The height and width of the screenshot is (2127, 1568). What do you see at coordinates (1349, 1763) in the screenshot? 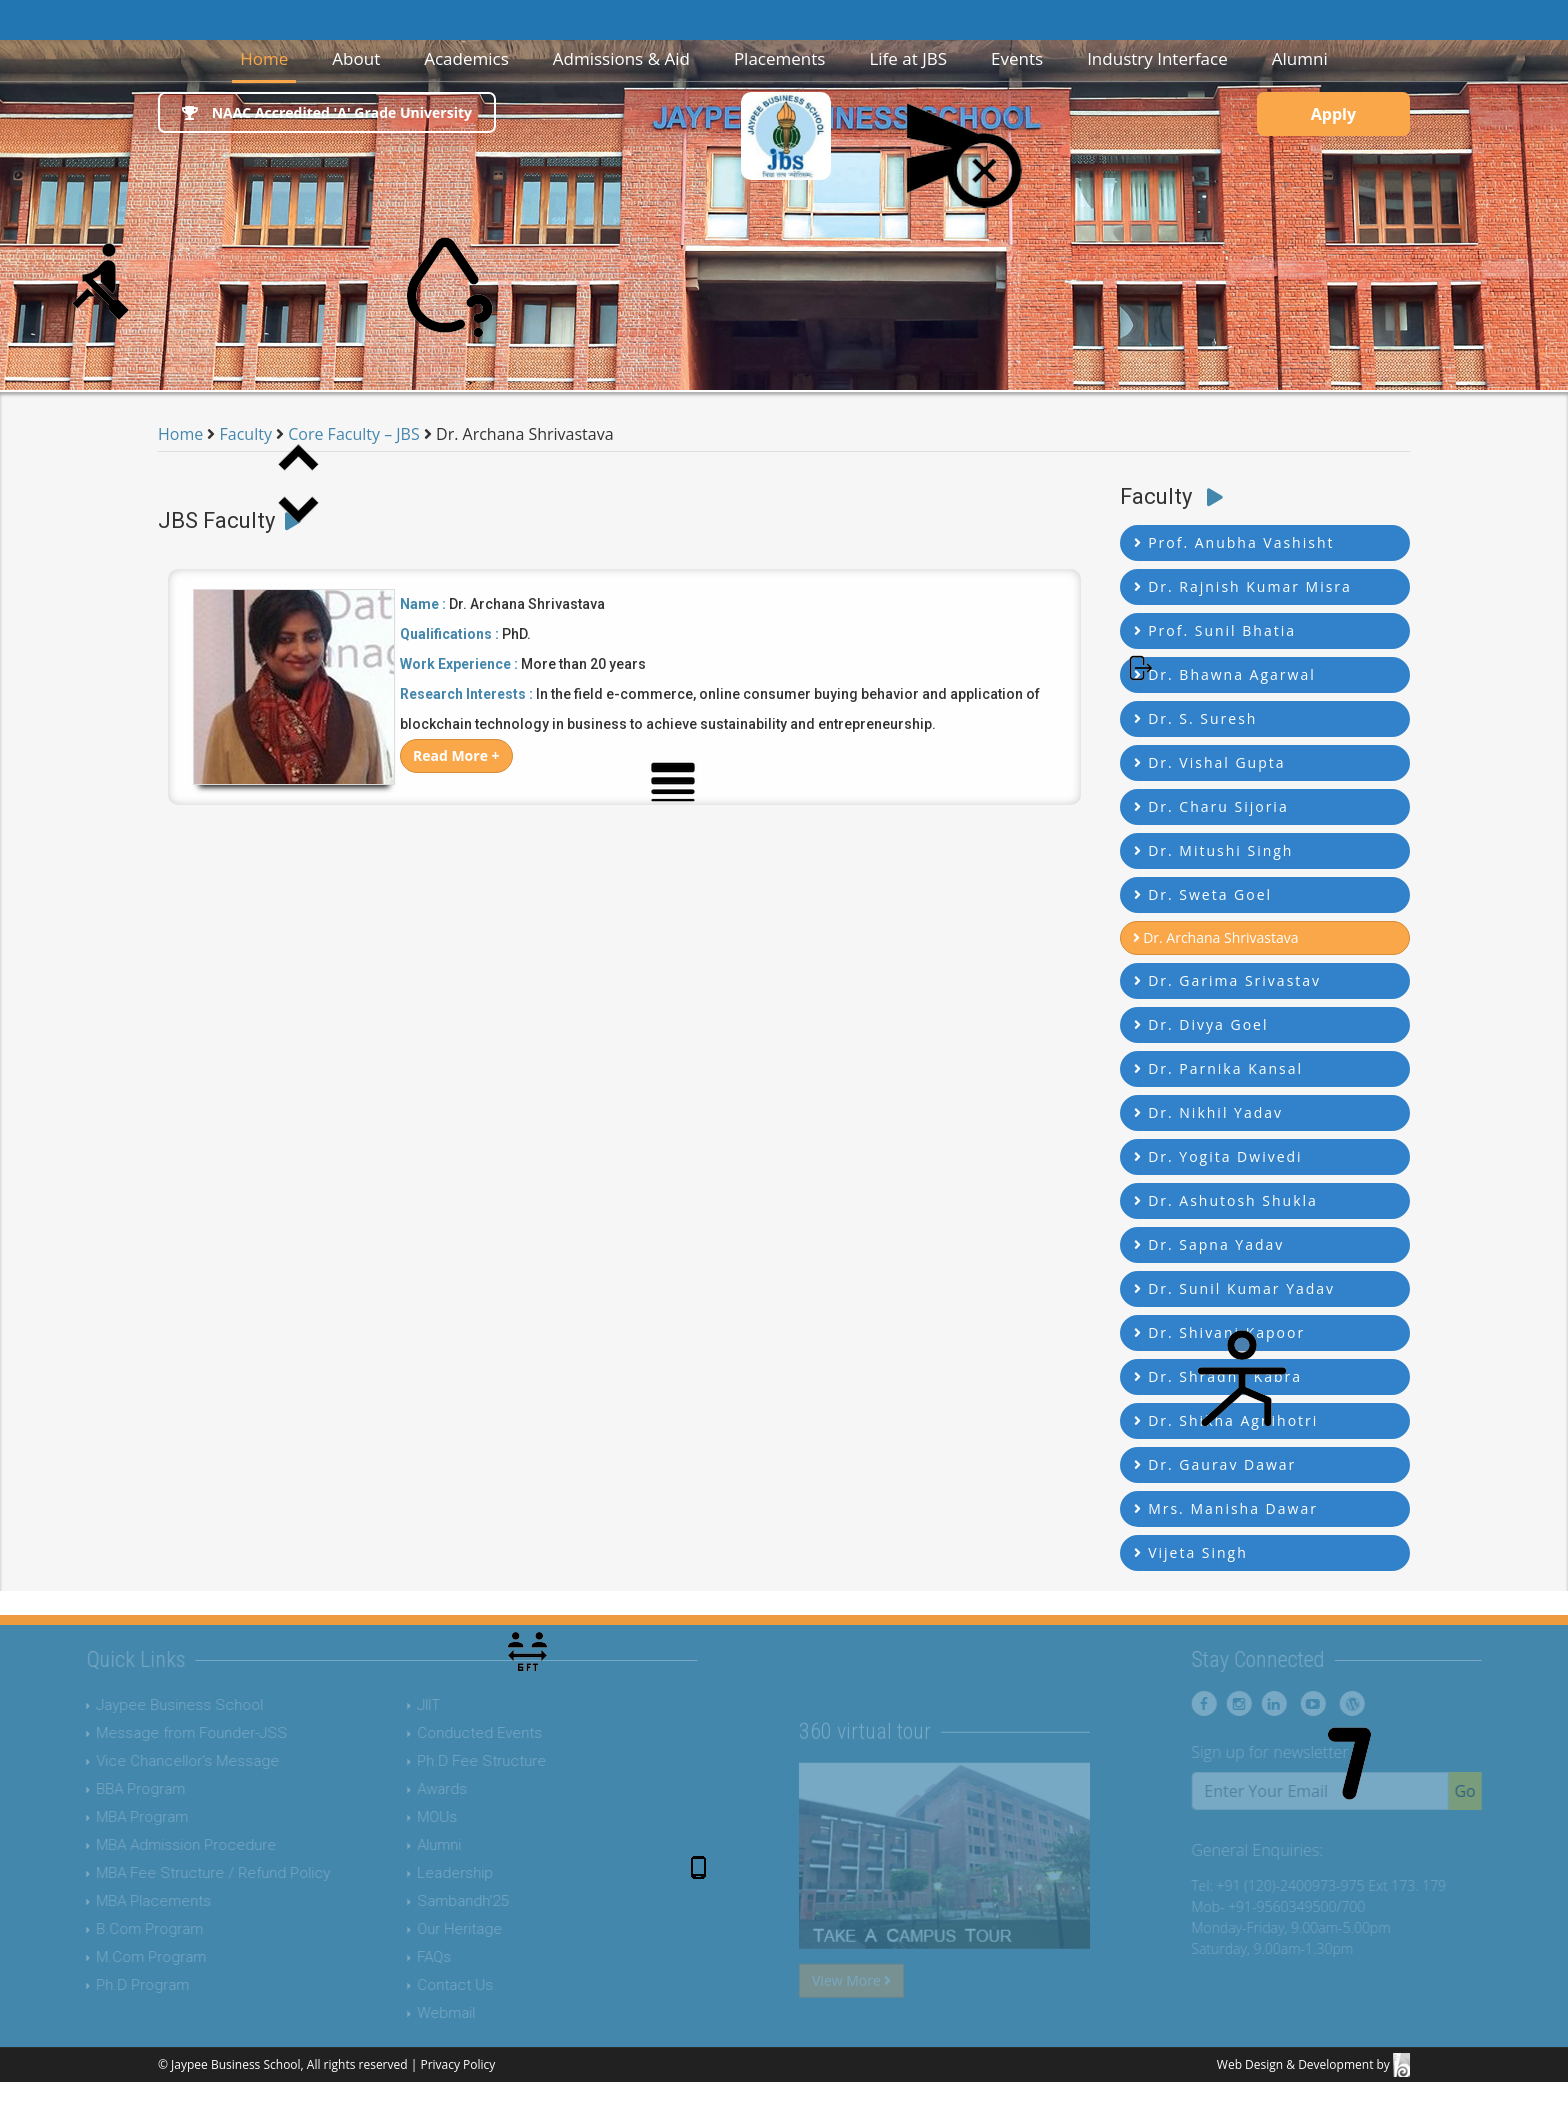
I see `indicates item number 7 in a list or sequence` at bounding box center [1349, 1763].